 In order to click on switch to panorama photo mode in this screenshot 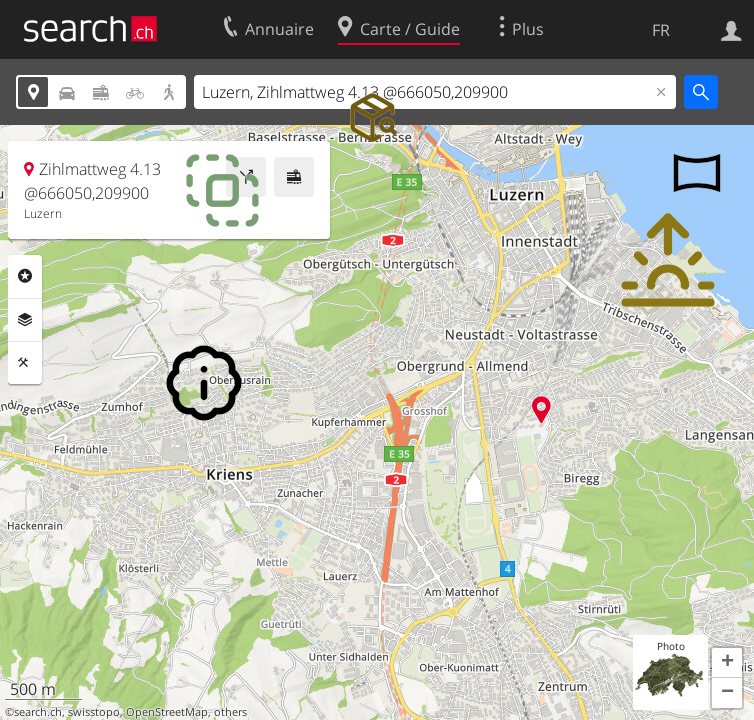, I will do `click(697, 173)`.